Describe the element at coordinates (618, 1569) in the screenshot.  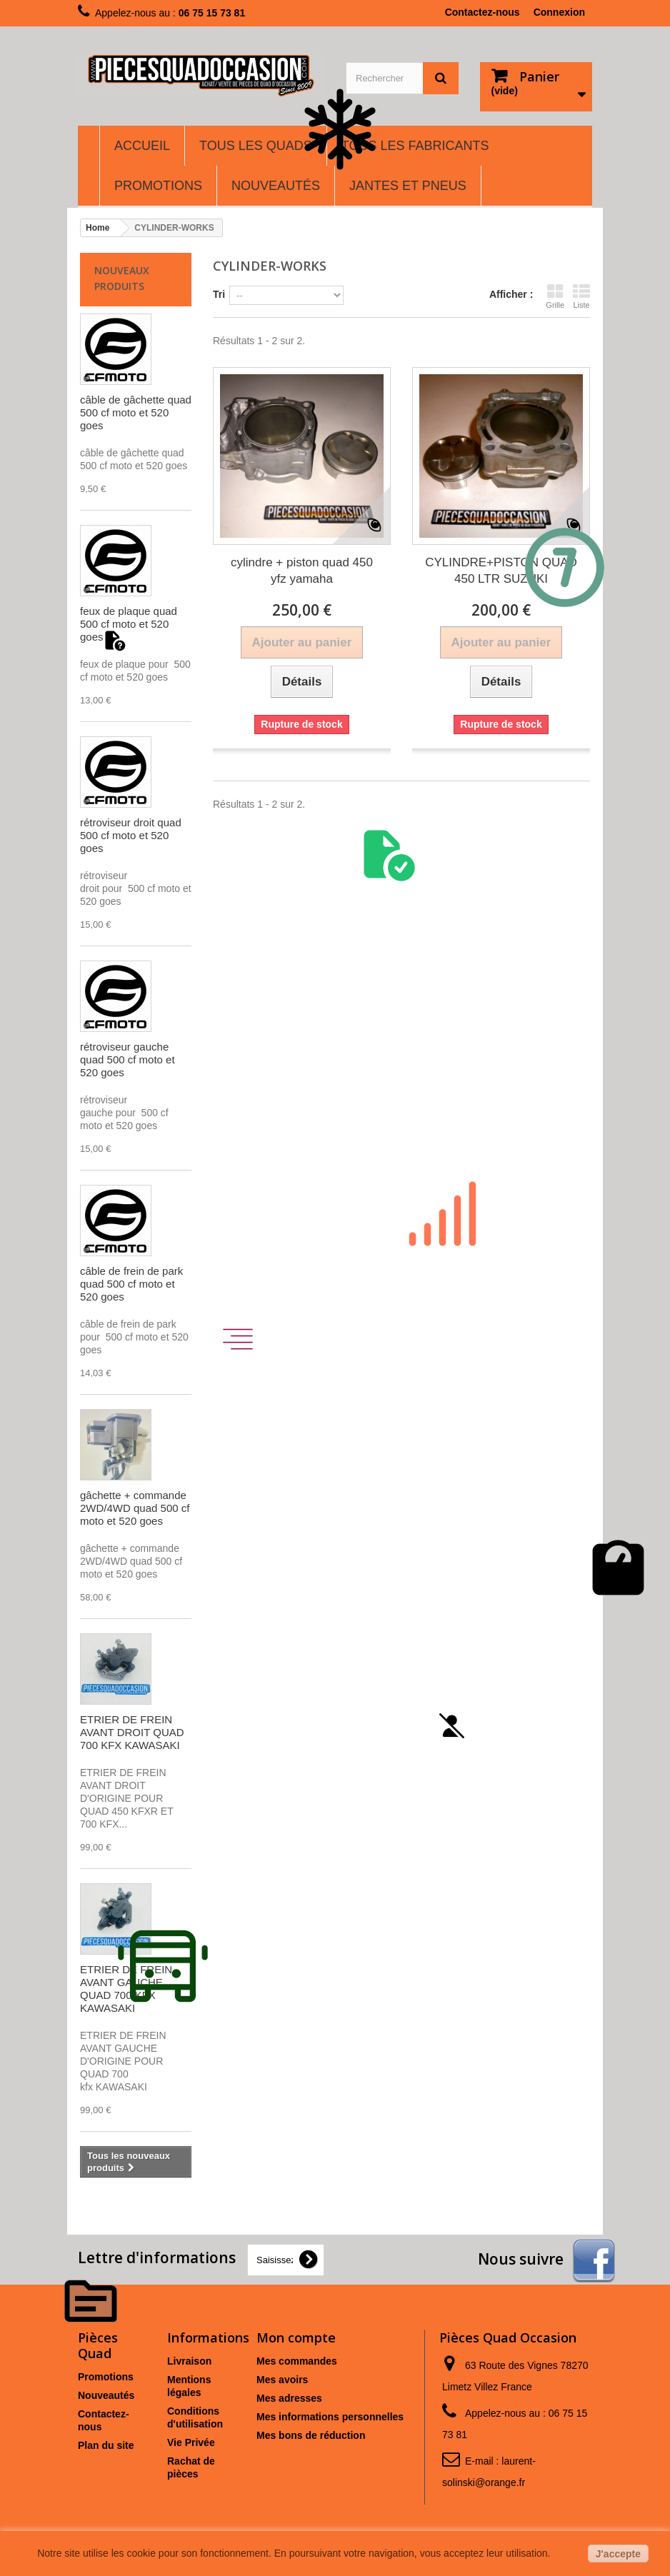
I see `view weight or mass measurement` at that location.